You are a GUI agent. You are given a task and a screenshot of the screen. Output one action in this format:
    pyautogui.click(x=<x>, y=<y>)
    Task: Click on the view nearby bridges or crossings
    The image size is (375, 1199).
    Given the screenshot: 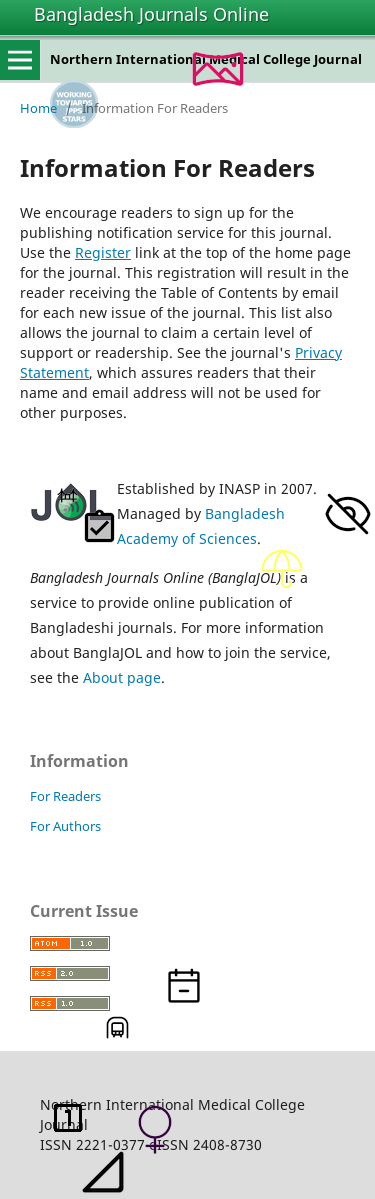 What is the action you would take?
    pyautogui.click(x=67, y=495)
    